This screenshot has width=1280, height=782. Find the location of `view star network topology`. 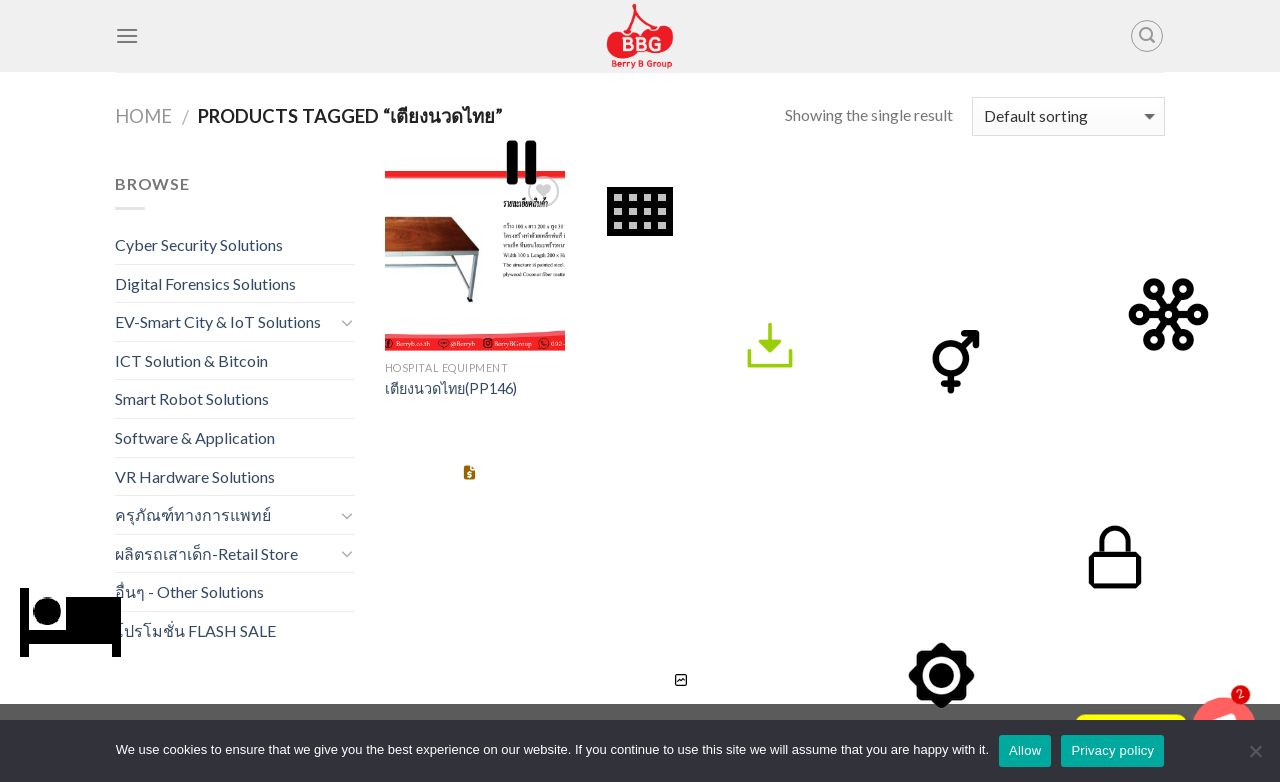

view star network topology is located at coordinates (1168, 314).